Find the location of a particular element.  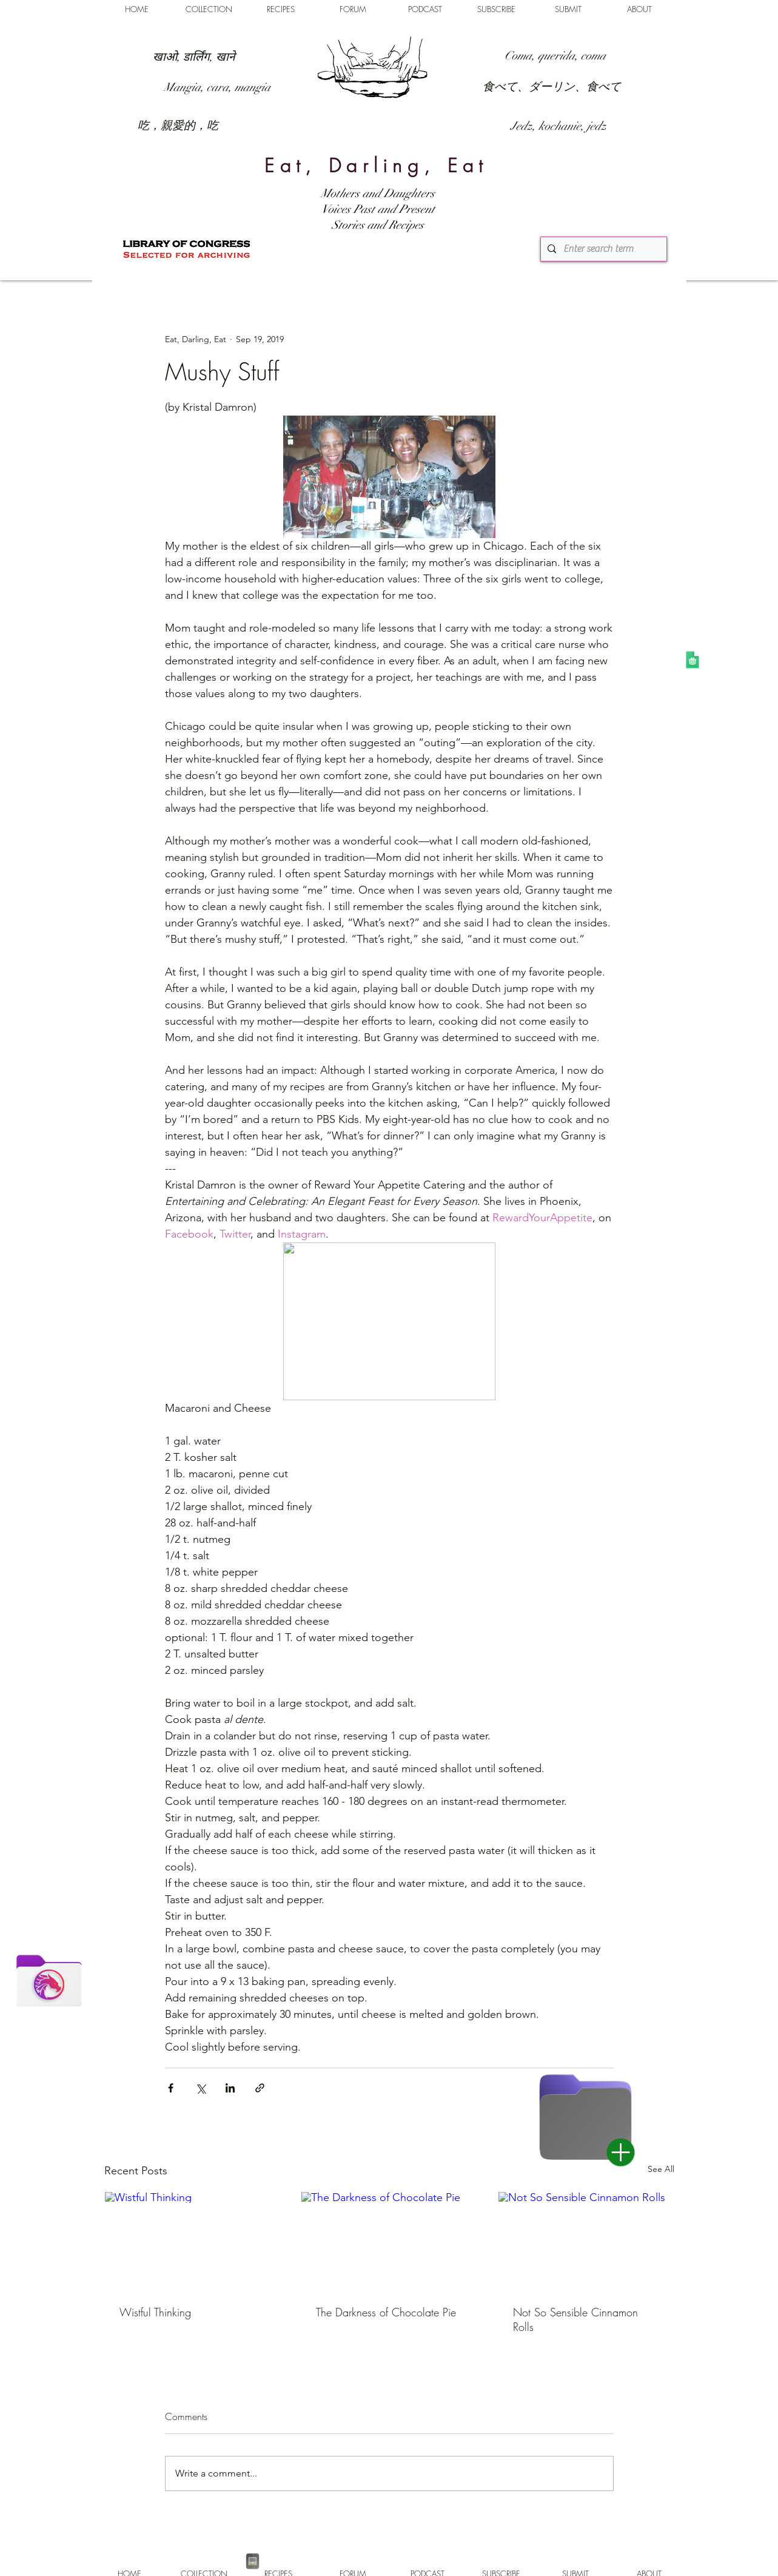

a ROM file or cartridge-based game image is located at coordinates (252, 2561).